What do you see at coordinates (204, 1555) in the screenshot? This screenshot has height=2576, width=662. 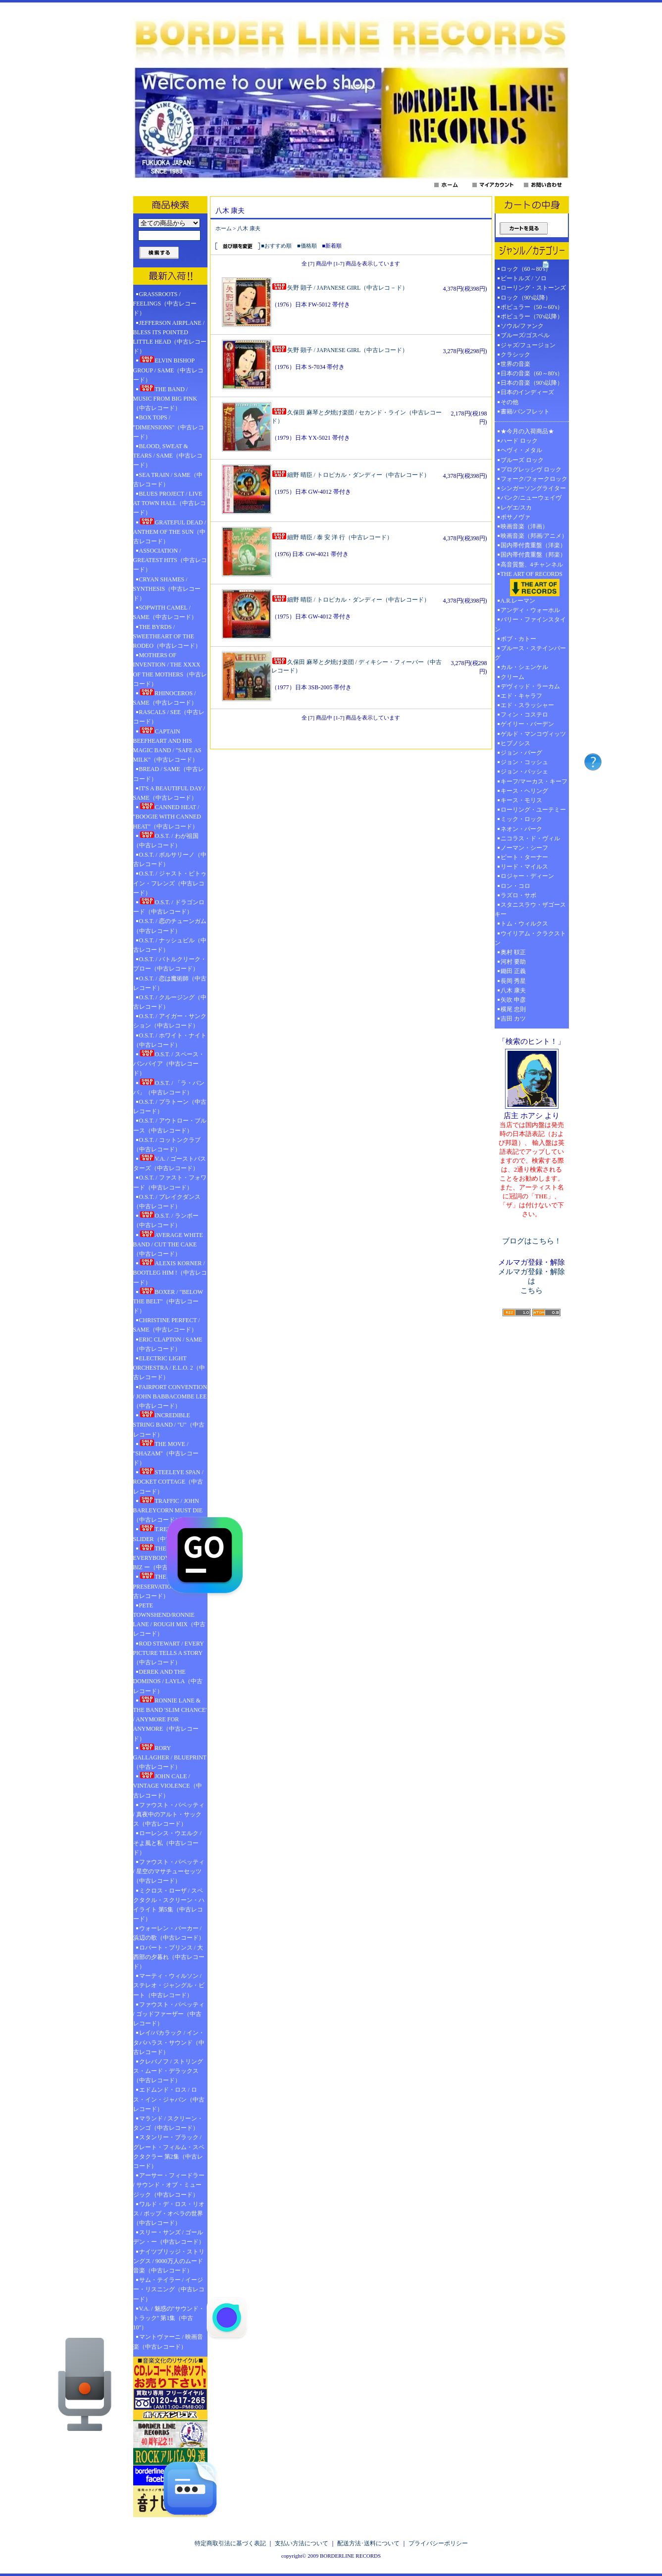 I see `open GoLand IDE application` at bounding box center [204, 1555].